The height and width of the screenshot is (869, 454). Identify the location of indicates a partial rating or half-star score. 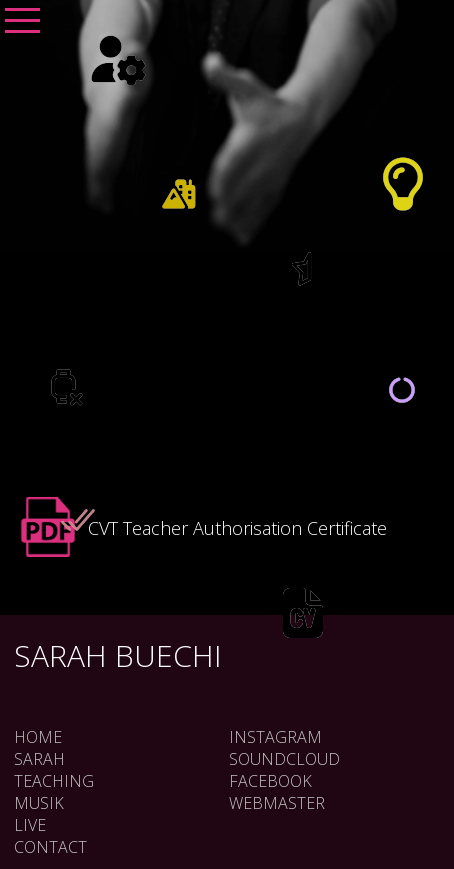
(310, 270).